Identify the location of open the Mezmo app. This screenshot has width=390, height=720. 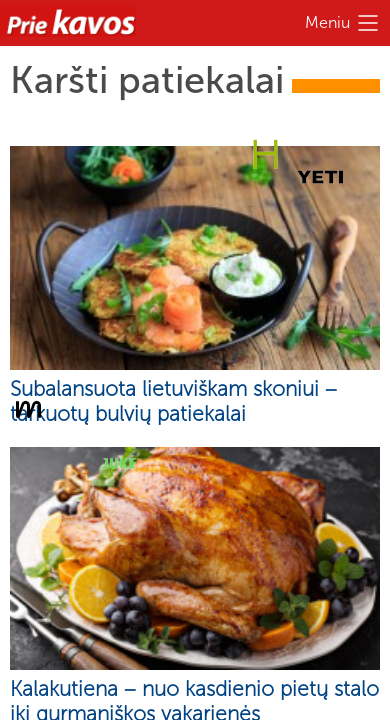
(28, 409).